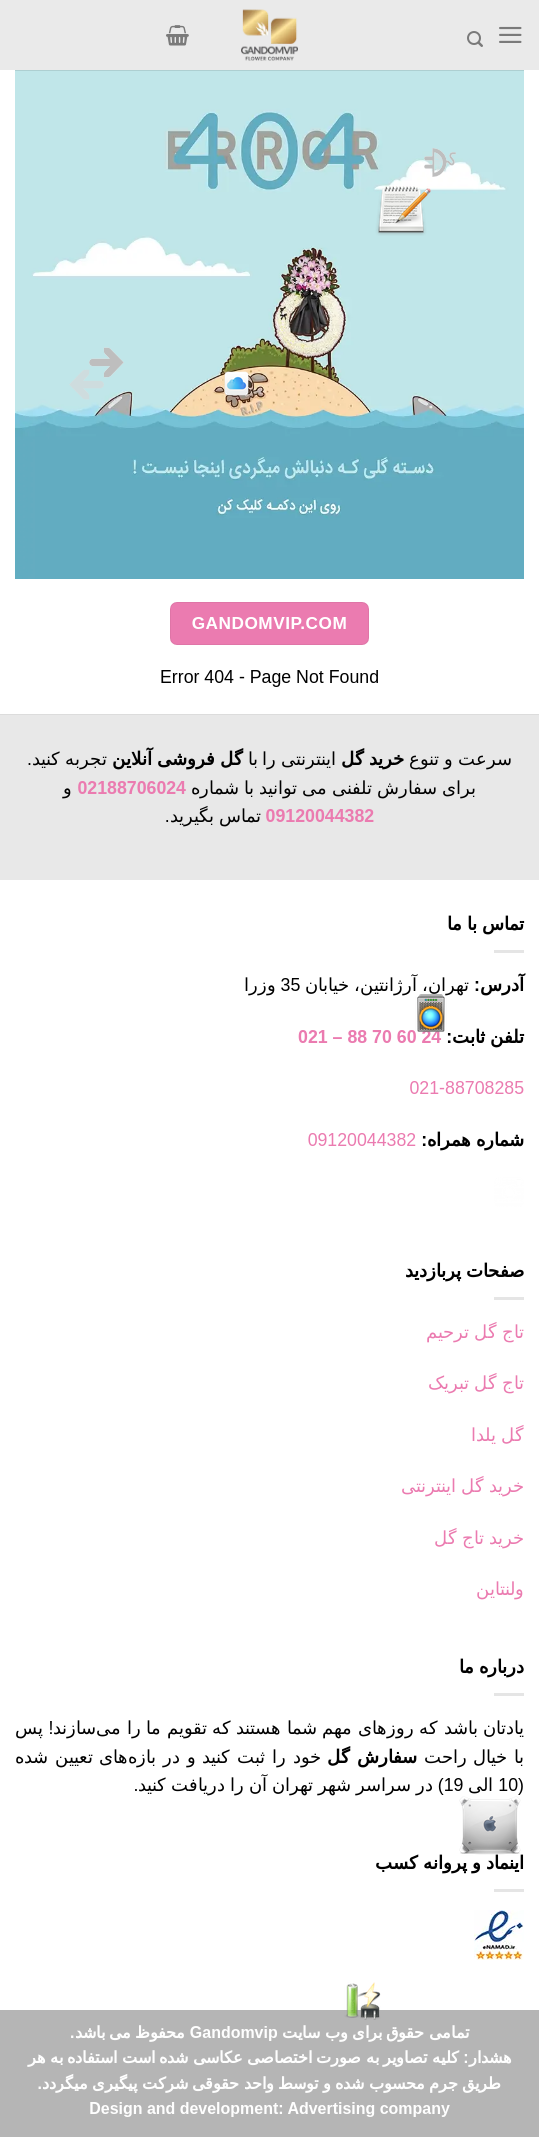 This screenshot has height=2137, width=539. I want to click on indicates active data transmission on the network, so click(96, 373).